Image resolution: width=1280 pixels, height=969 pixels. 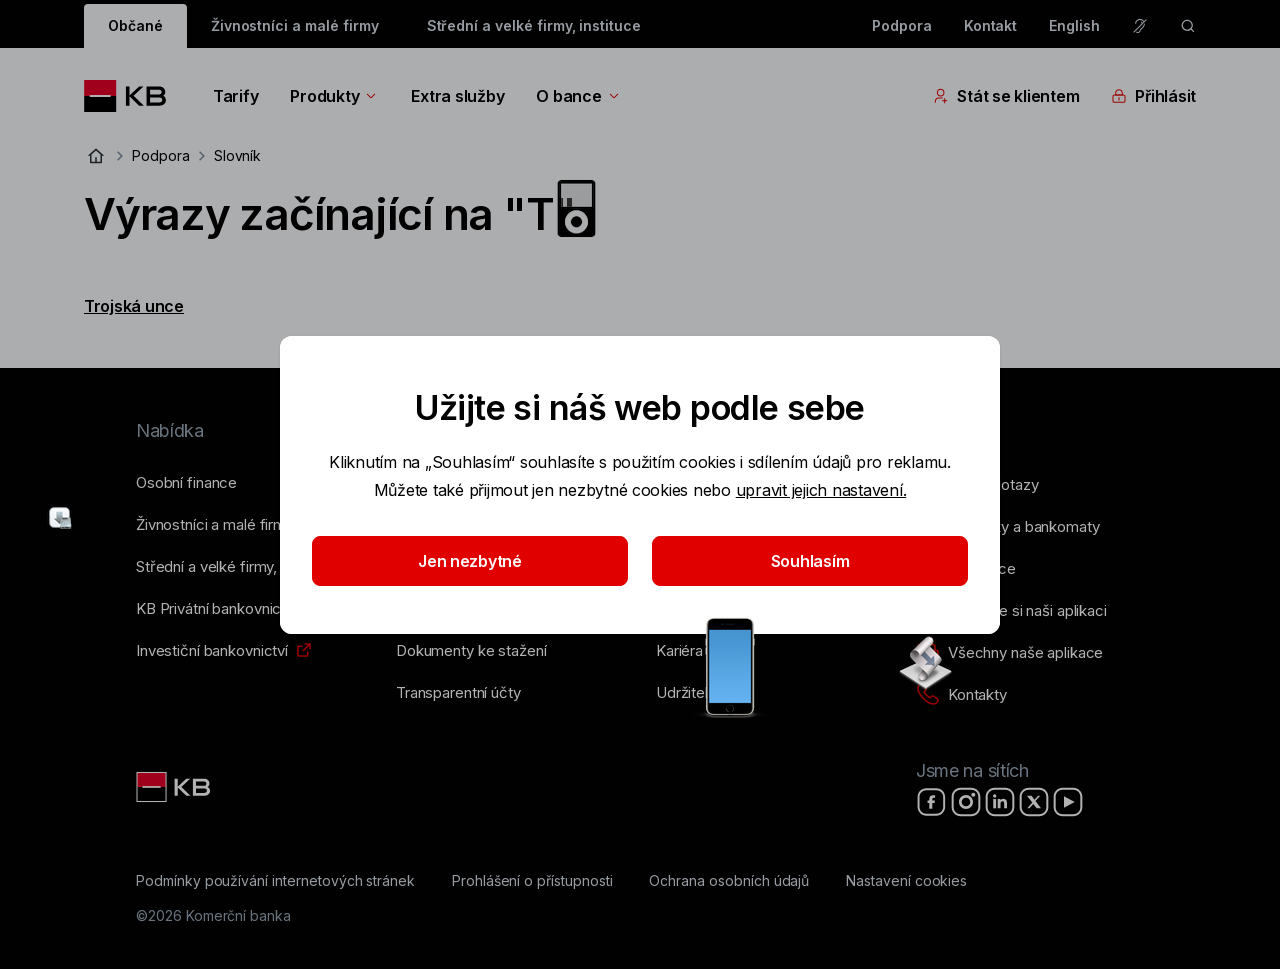 What do you see at coordinates (730, 668) in the screenshot?
I see `iPhone SE device icon for system identification` at bounding box center [730, 668].